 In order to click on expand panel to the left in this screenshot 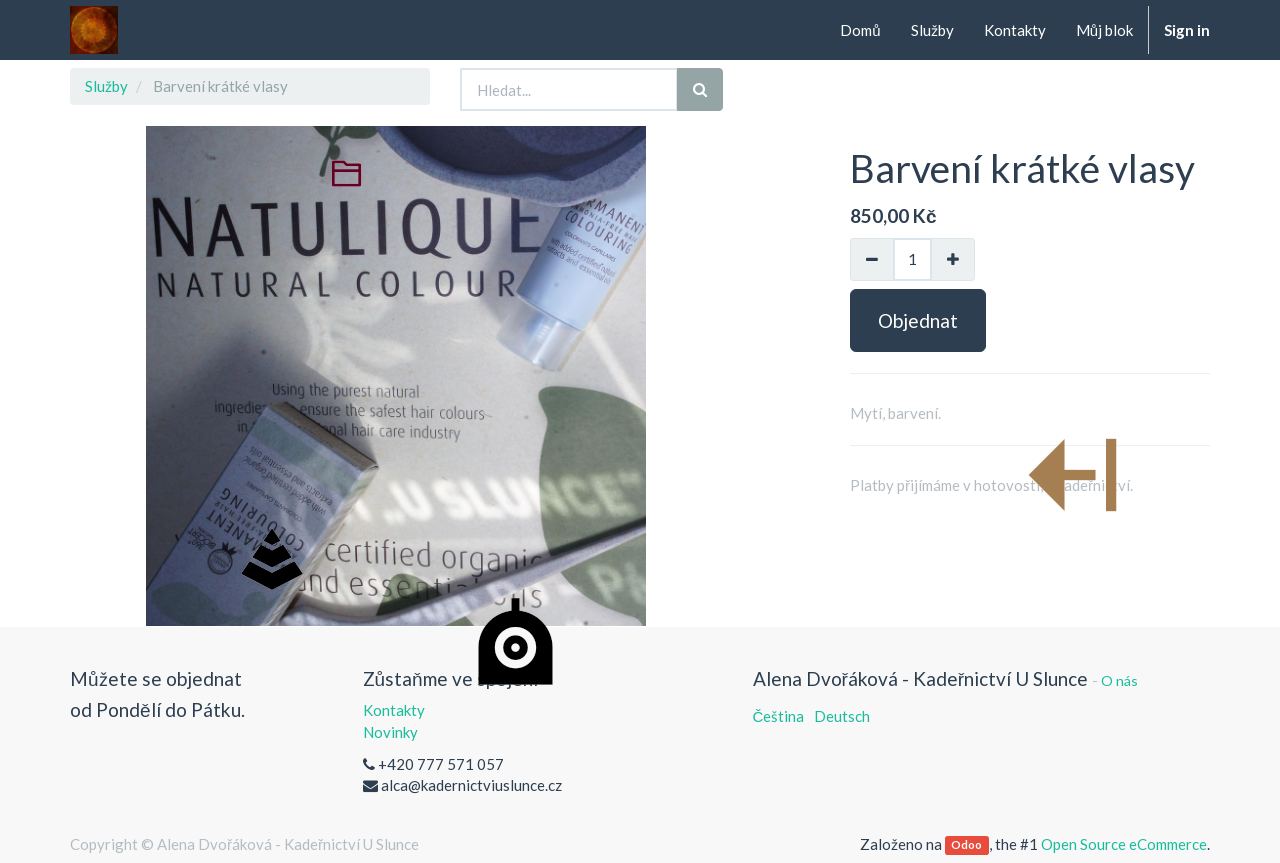, I will do `click(1075, 475)`.